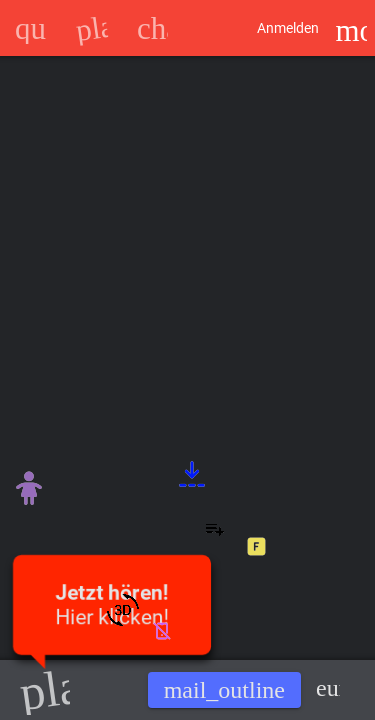 The width and height of the screenshot is (375, 720). Describe the element at coordinates (256, 546) in the screenshot. I see `facebook app or social media shortcut` at that location.